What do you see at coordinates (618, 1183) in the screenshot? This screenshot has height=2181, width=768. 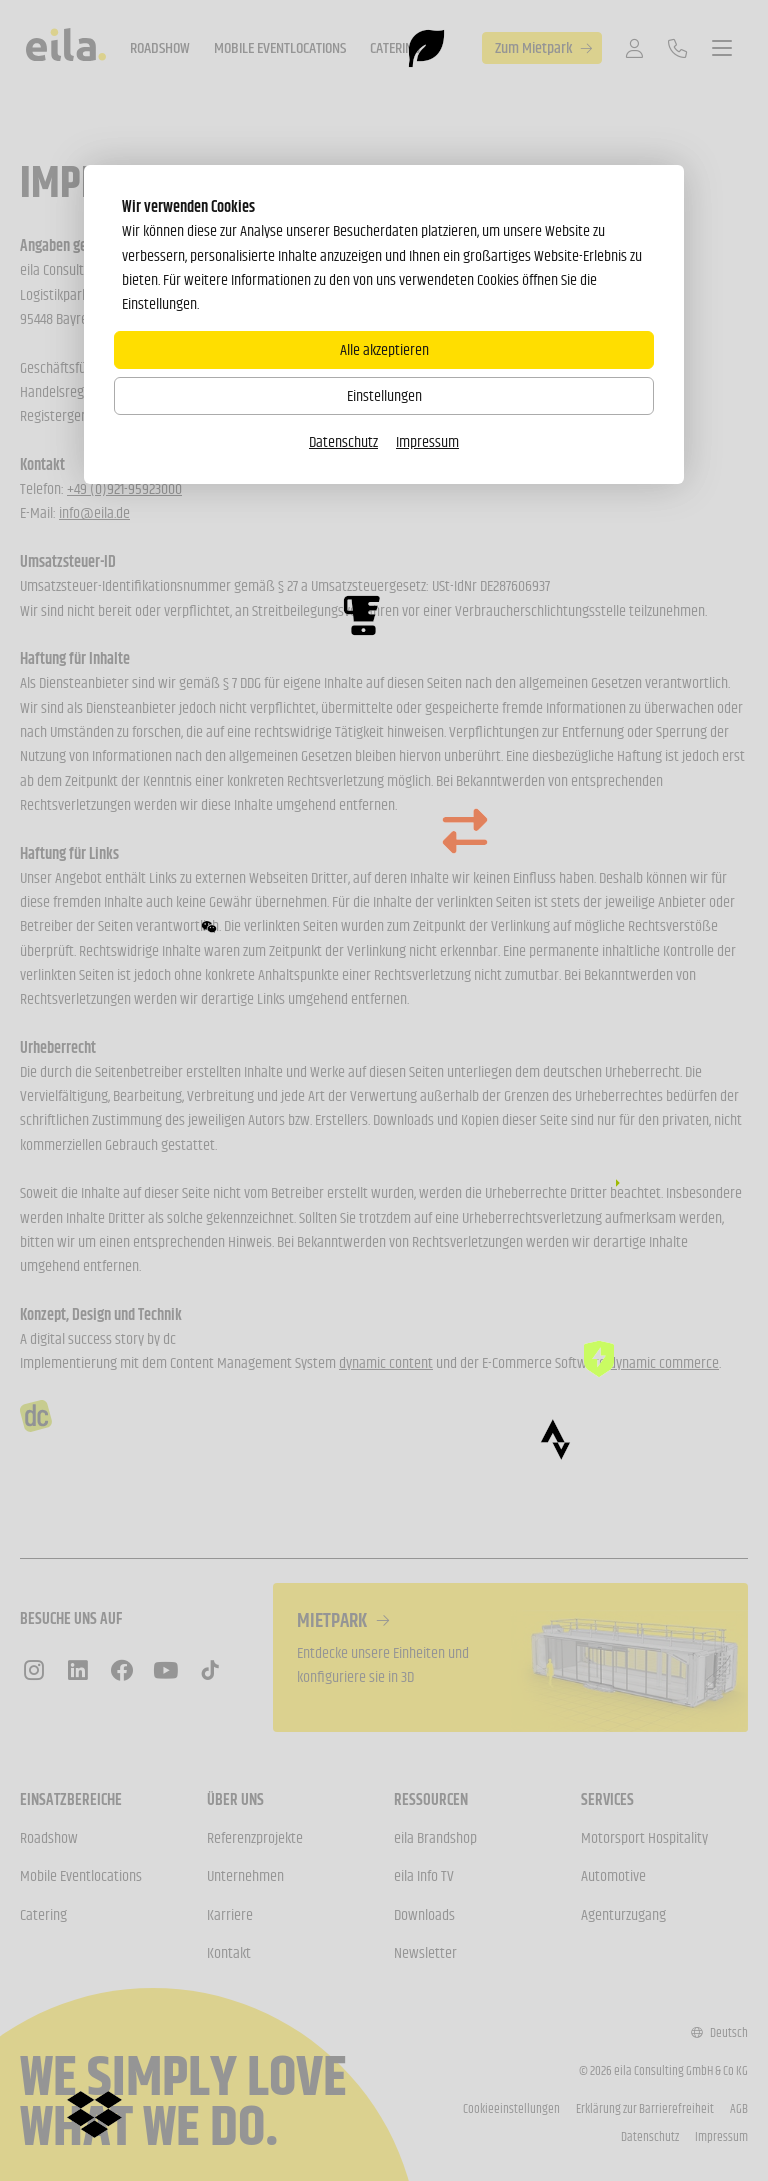 I see `expand a collapsed menu or section` at bounding box center [618, 1183].